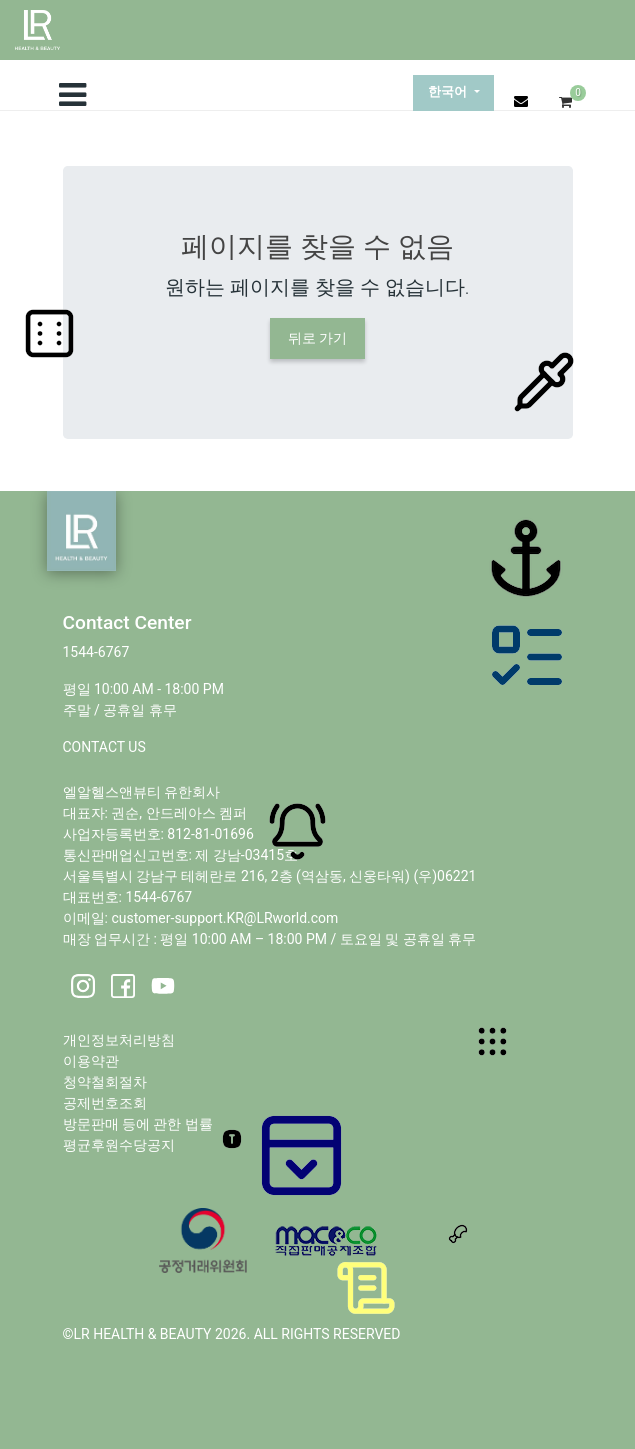  What do you see at coordinates (527, 657) in the screenshot?
I see `view your to-do list` at bounding box center [527, 657].